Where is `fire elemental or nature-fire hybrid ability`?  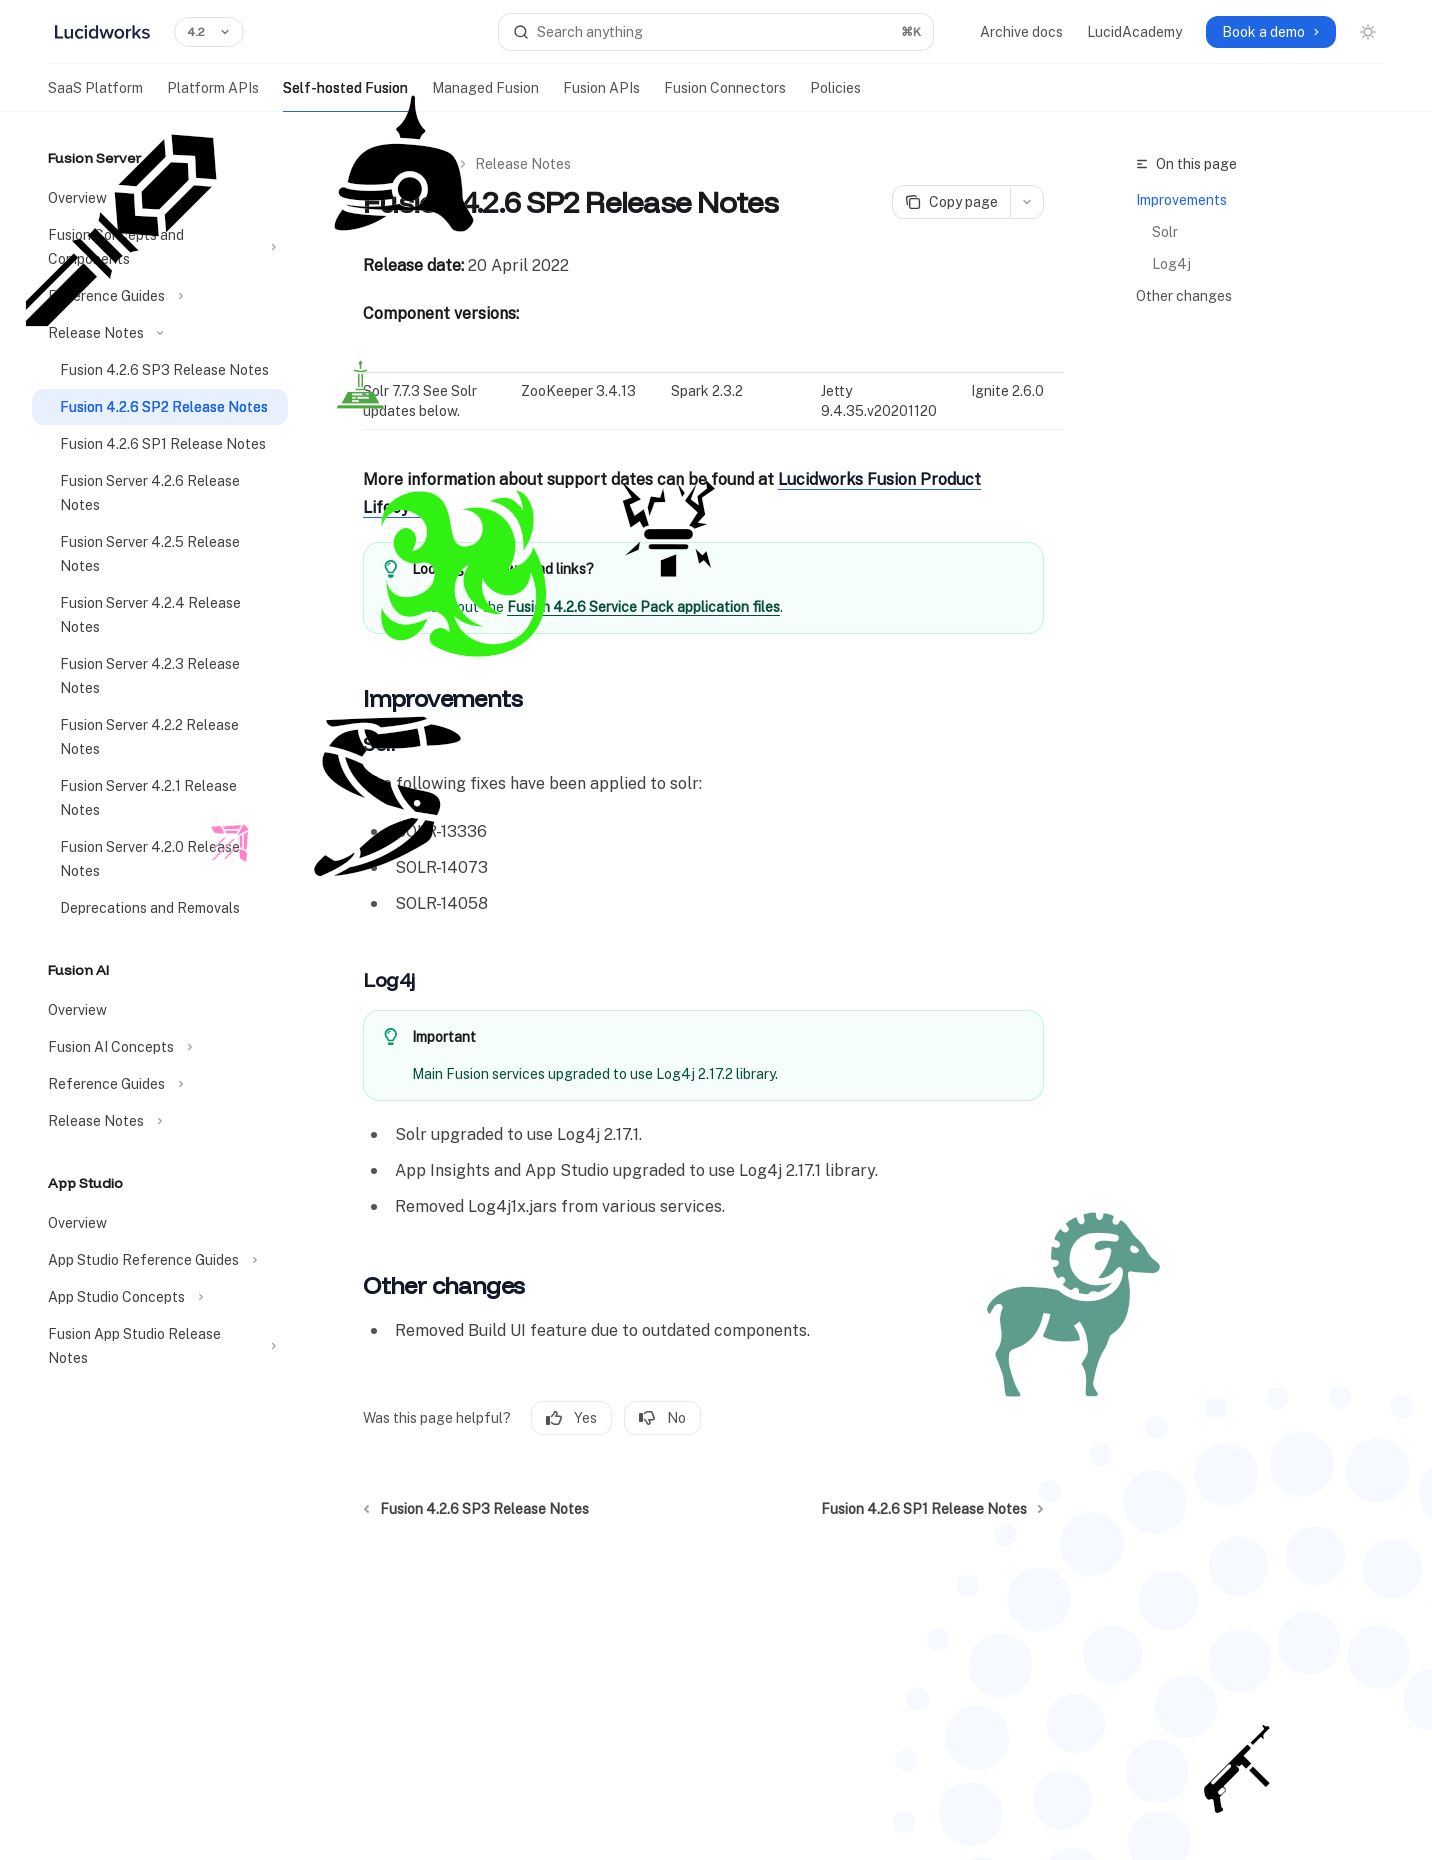
fire elemental or nature-fire hybrid ability is located at coordinates (463, 573).